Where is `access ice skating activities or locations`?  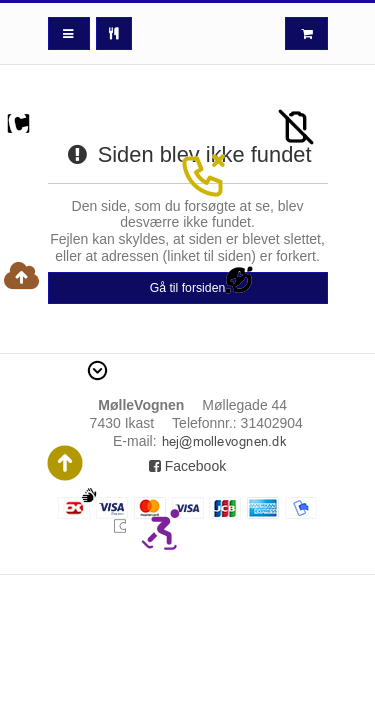
access ice skating activities or locations is located at coordinates (161, 529).